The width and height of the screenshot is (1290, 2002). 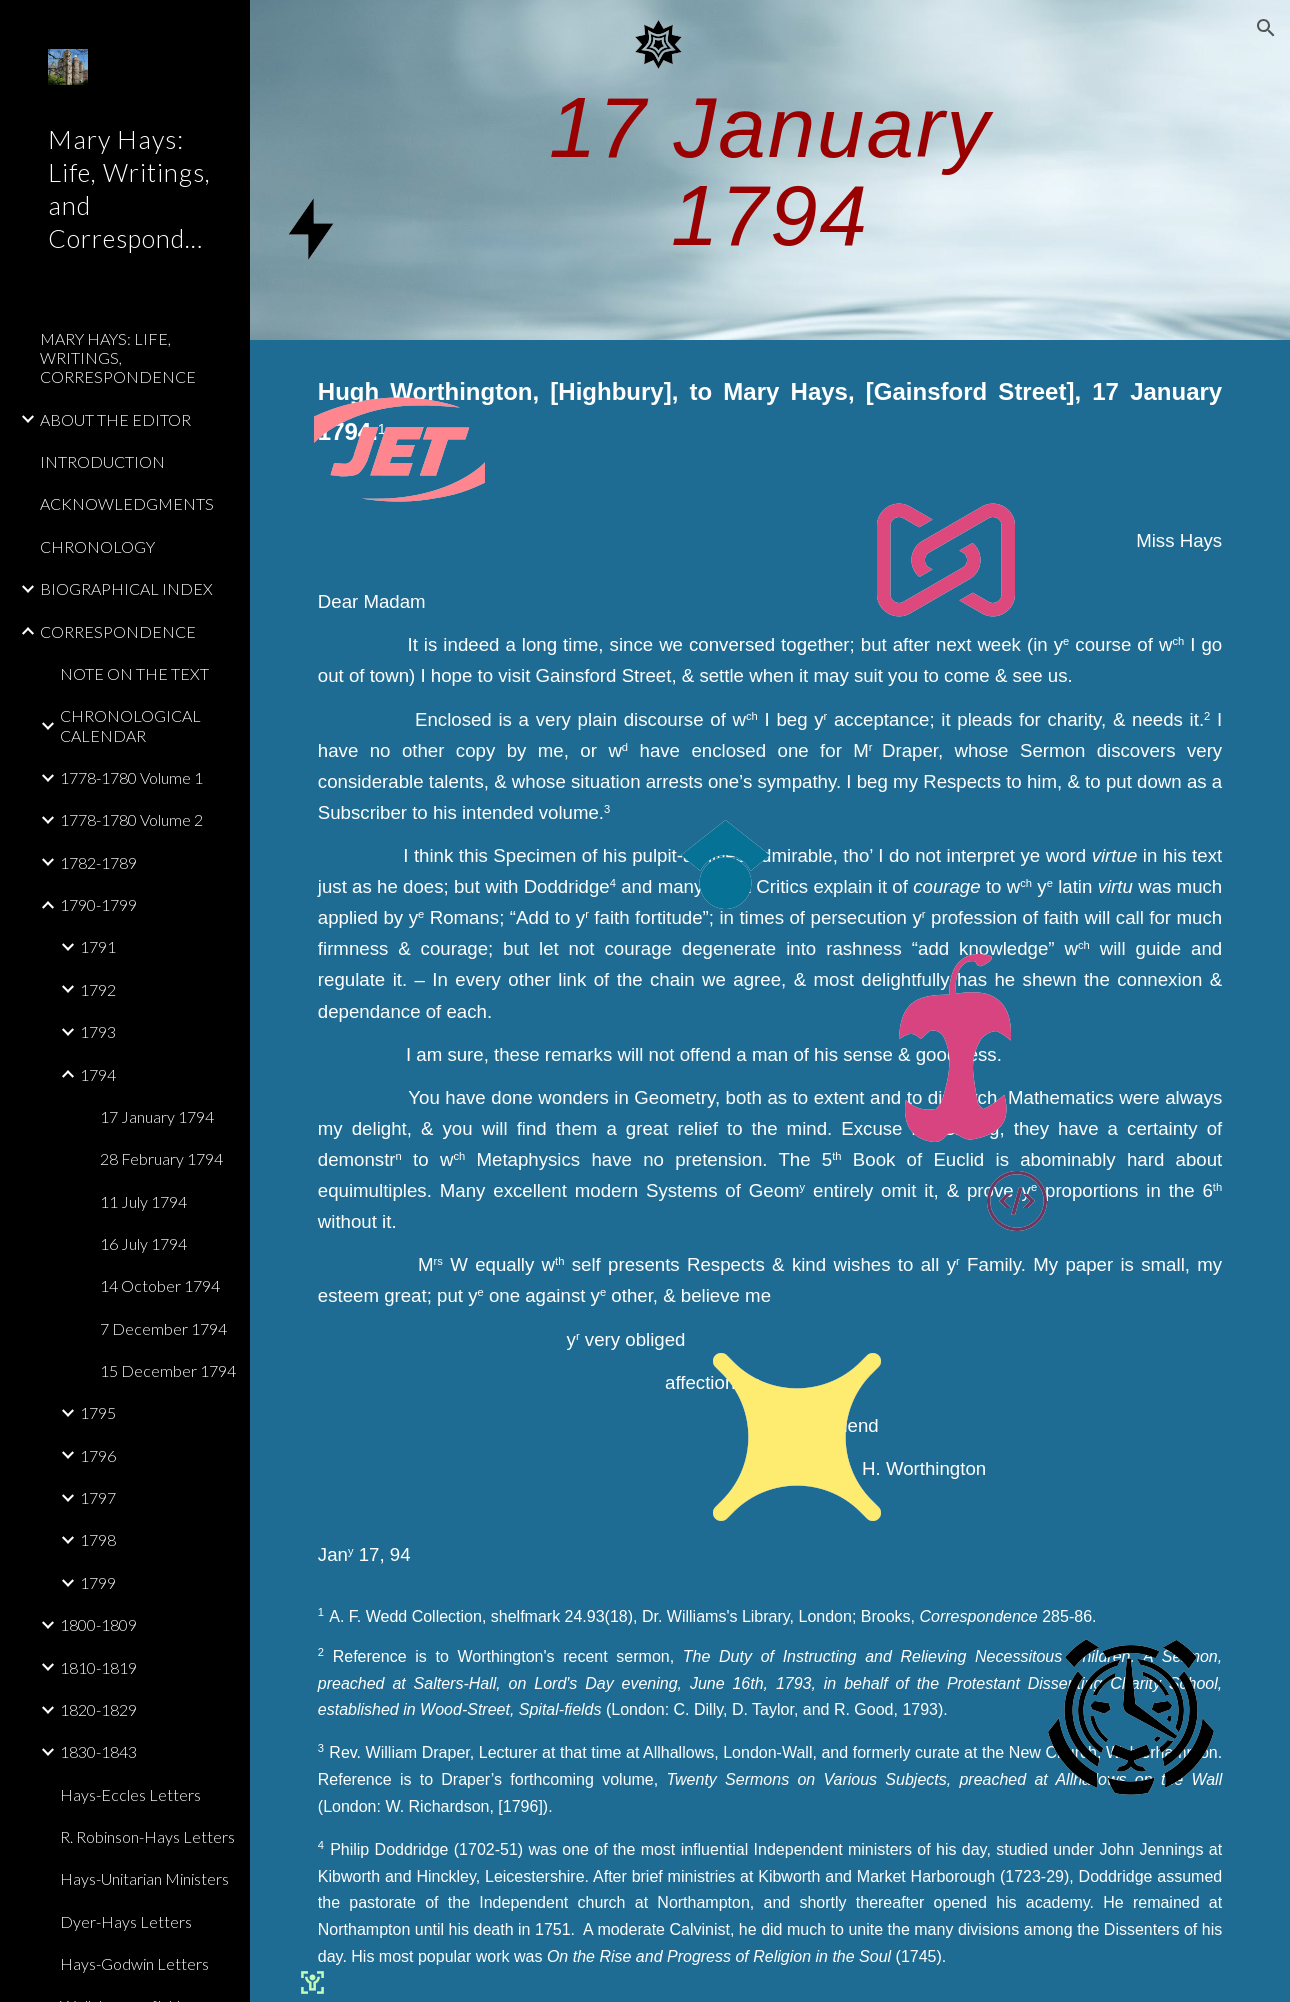 What do you see at coordinates (955, 1048) in the screenshot?
I see `nf-core bioinformatics workflow community logo` at bounding box center [955, 1048].